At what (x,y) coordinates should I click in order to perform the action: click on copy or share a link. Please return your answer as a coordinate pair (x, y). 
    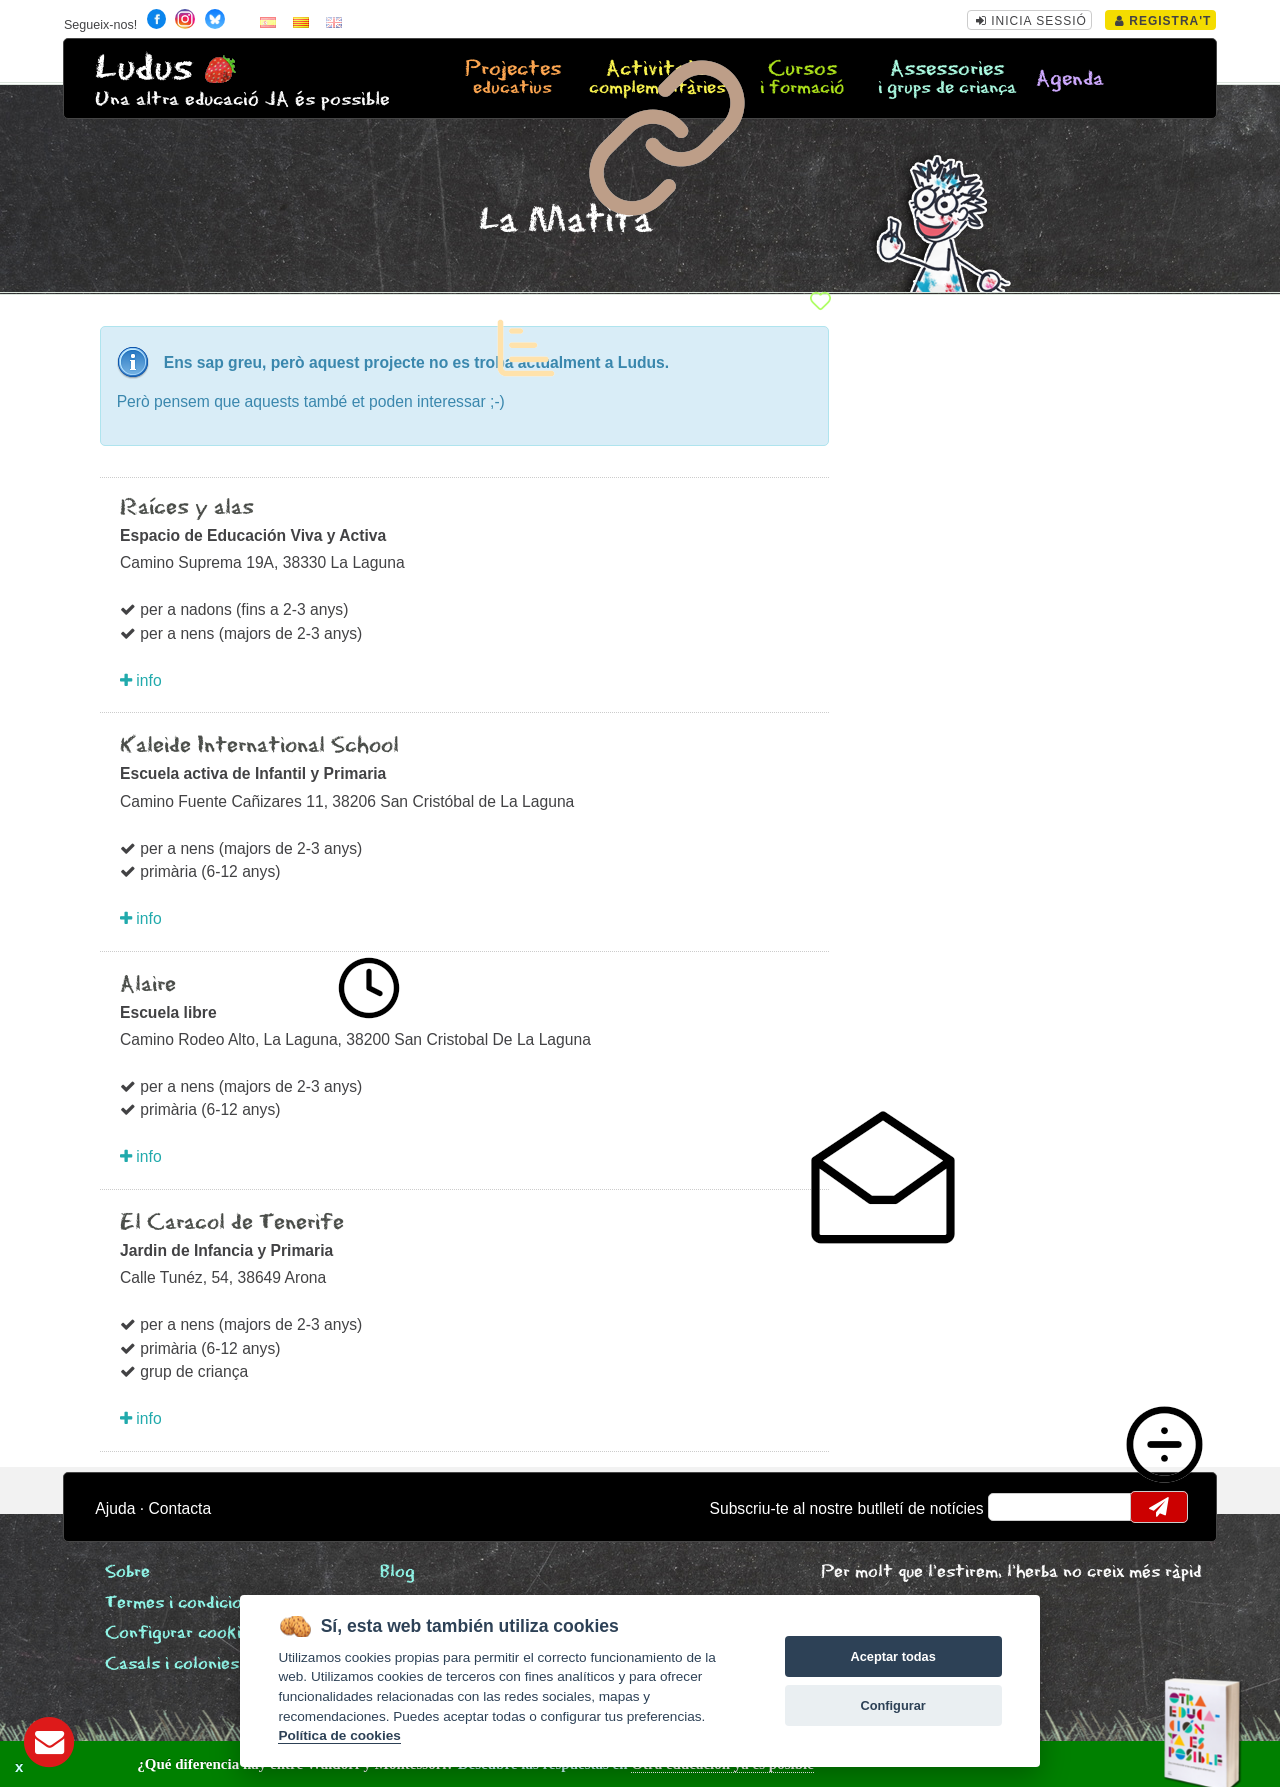
    Looking at the image, I should click on (667, 138).